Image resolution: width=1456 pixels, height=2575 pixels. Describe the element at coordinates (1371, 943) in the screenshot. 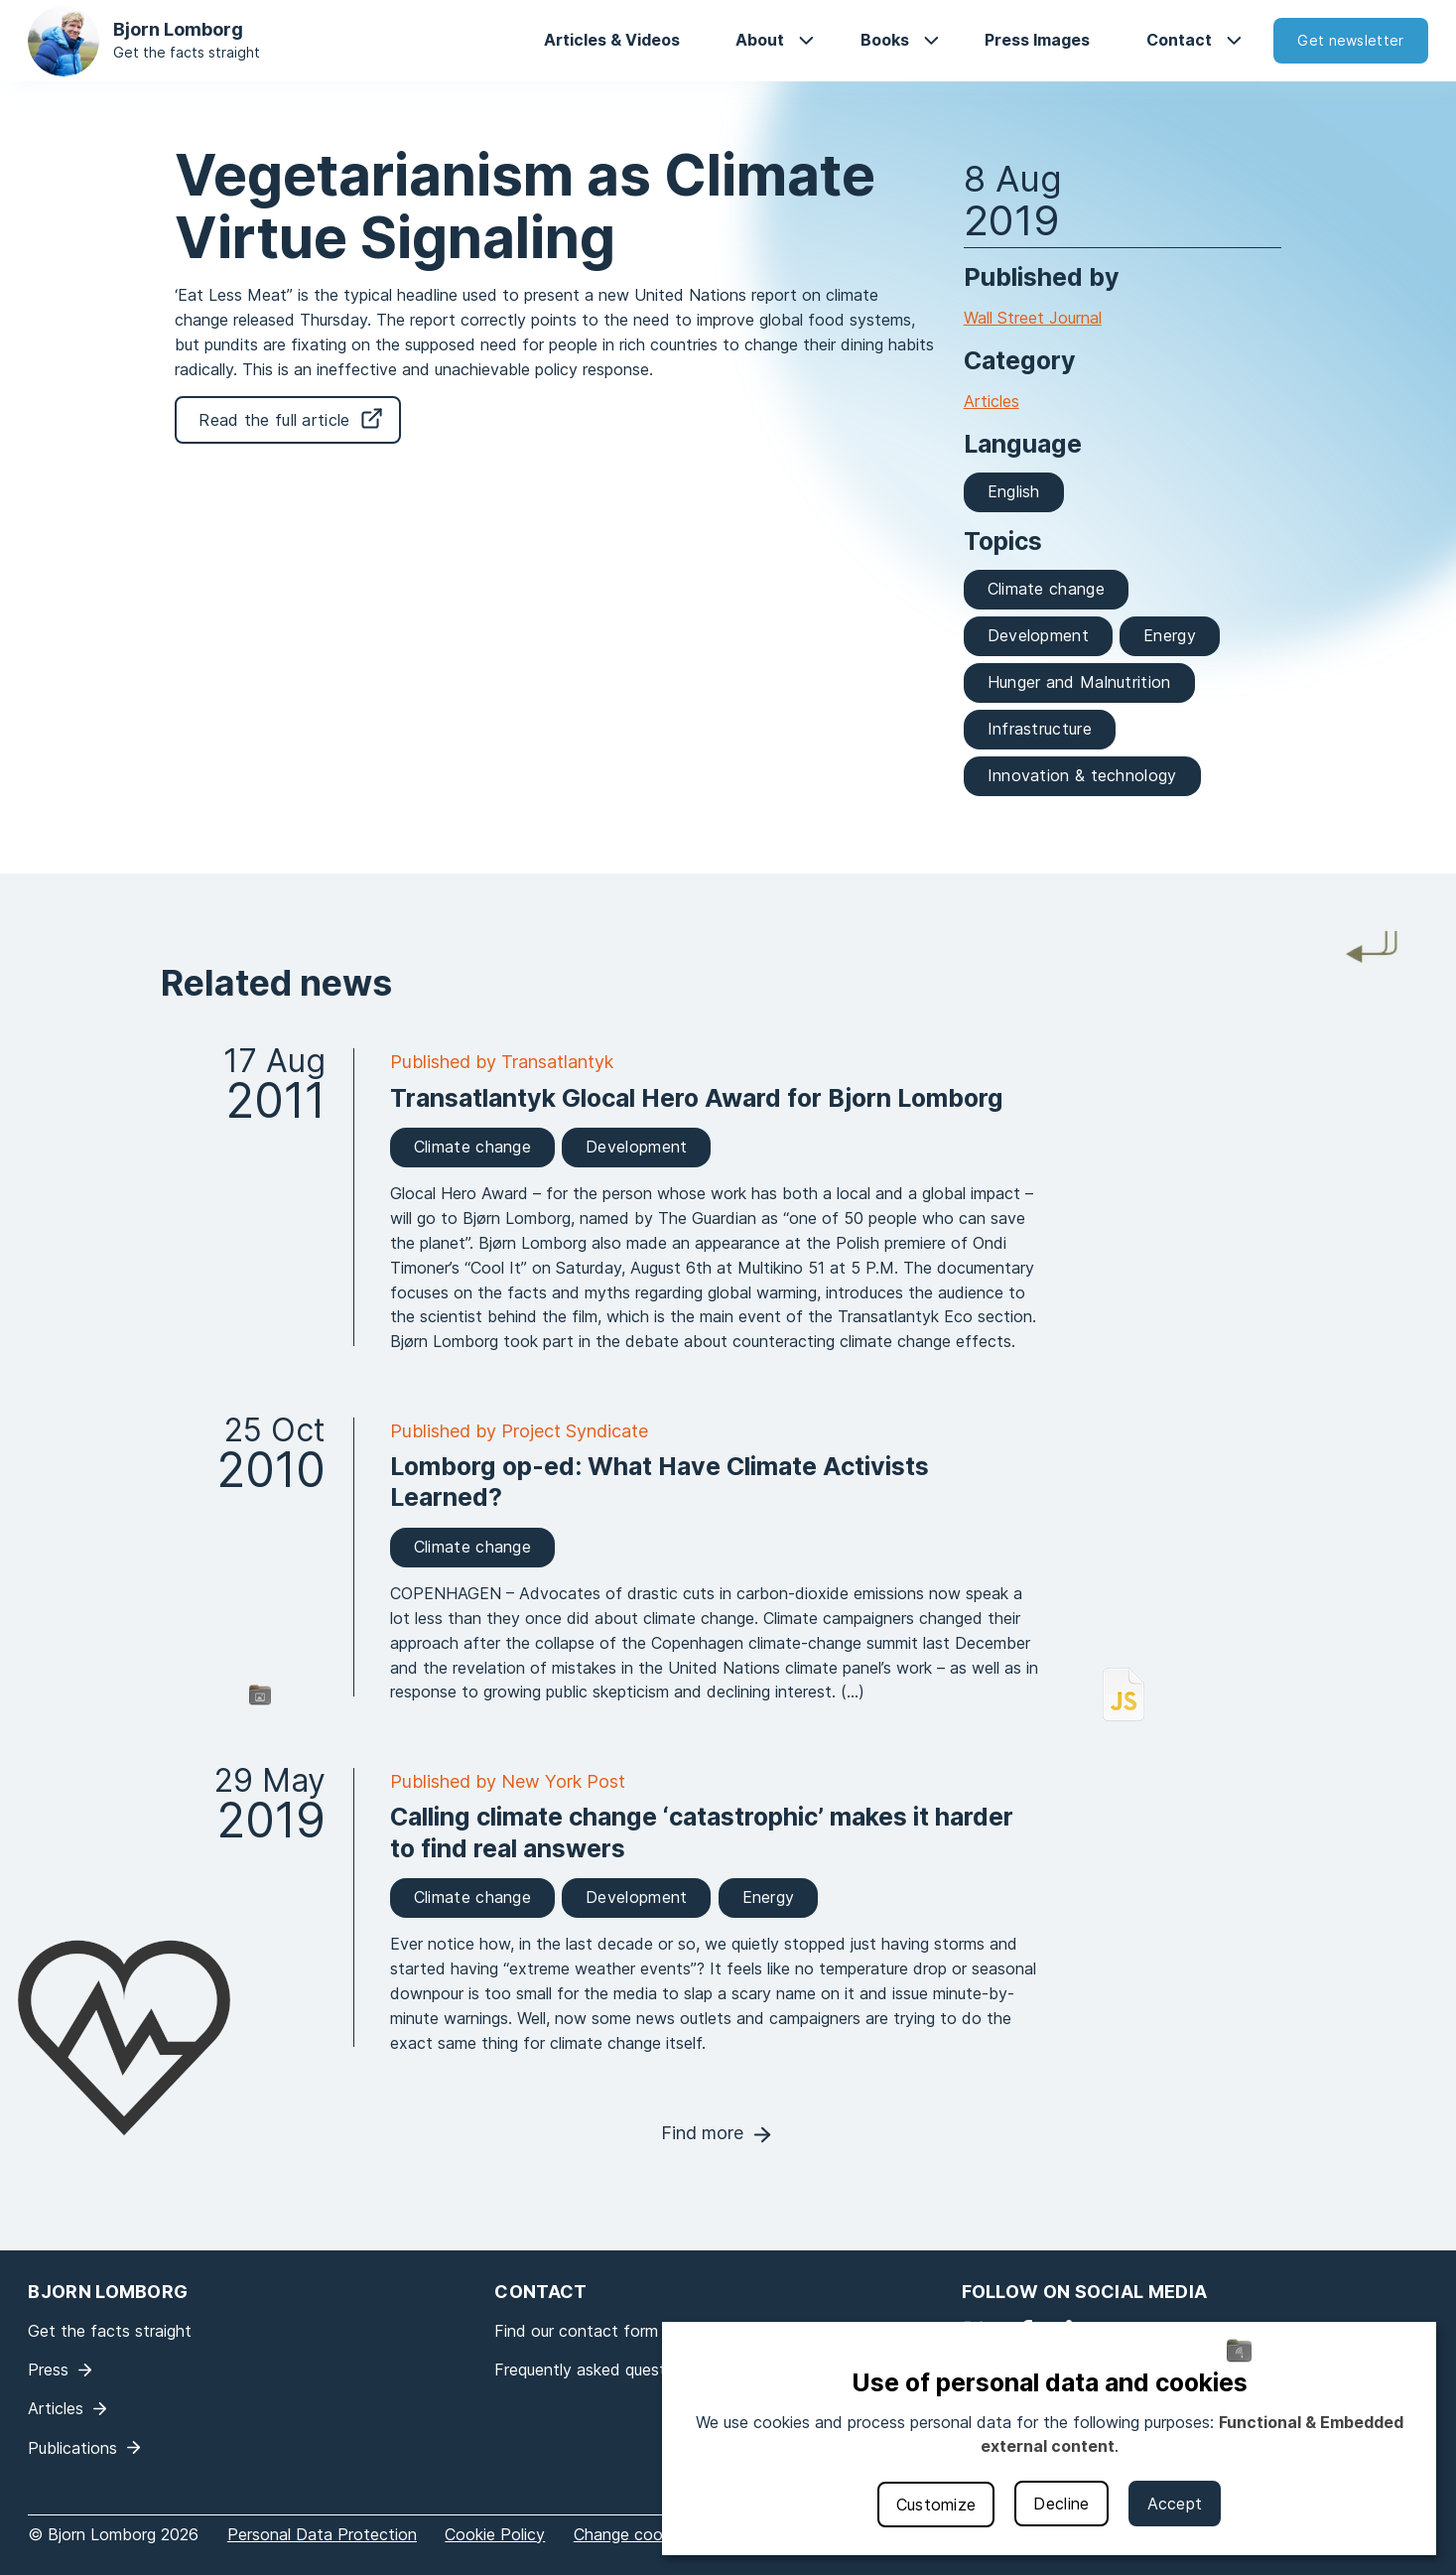

I see `reply to all recipients of an email` at that location.